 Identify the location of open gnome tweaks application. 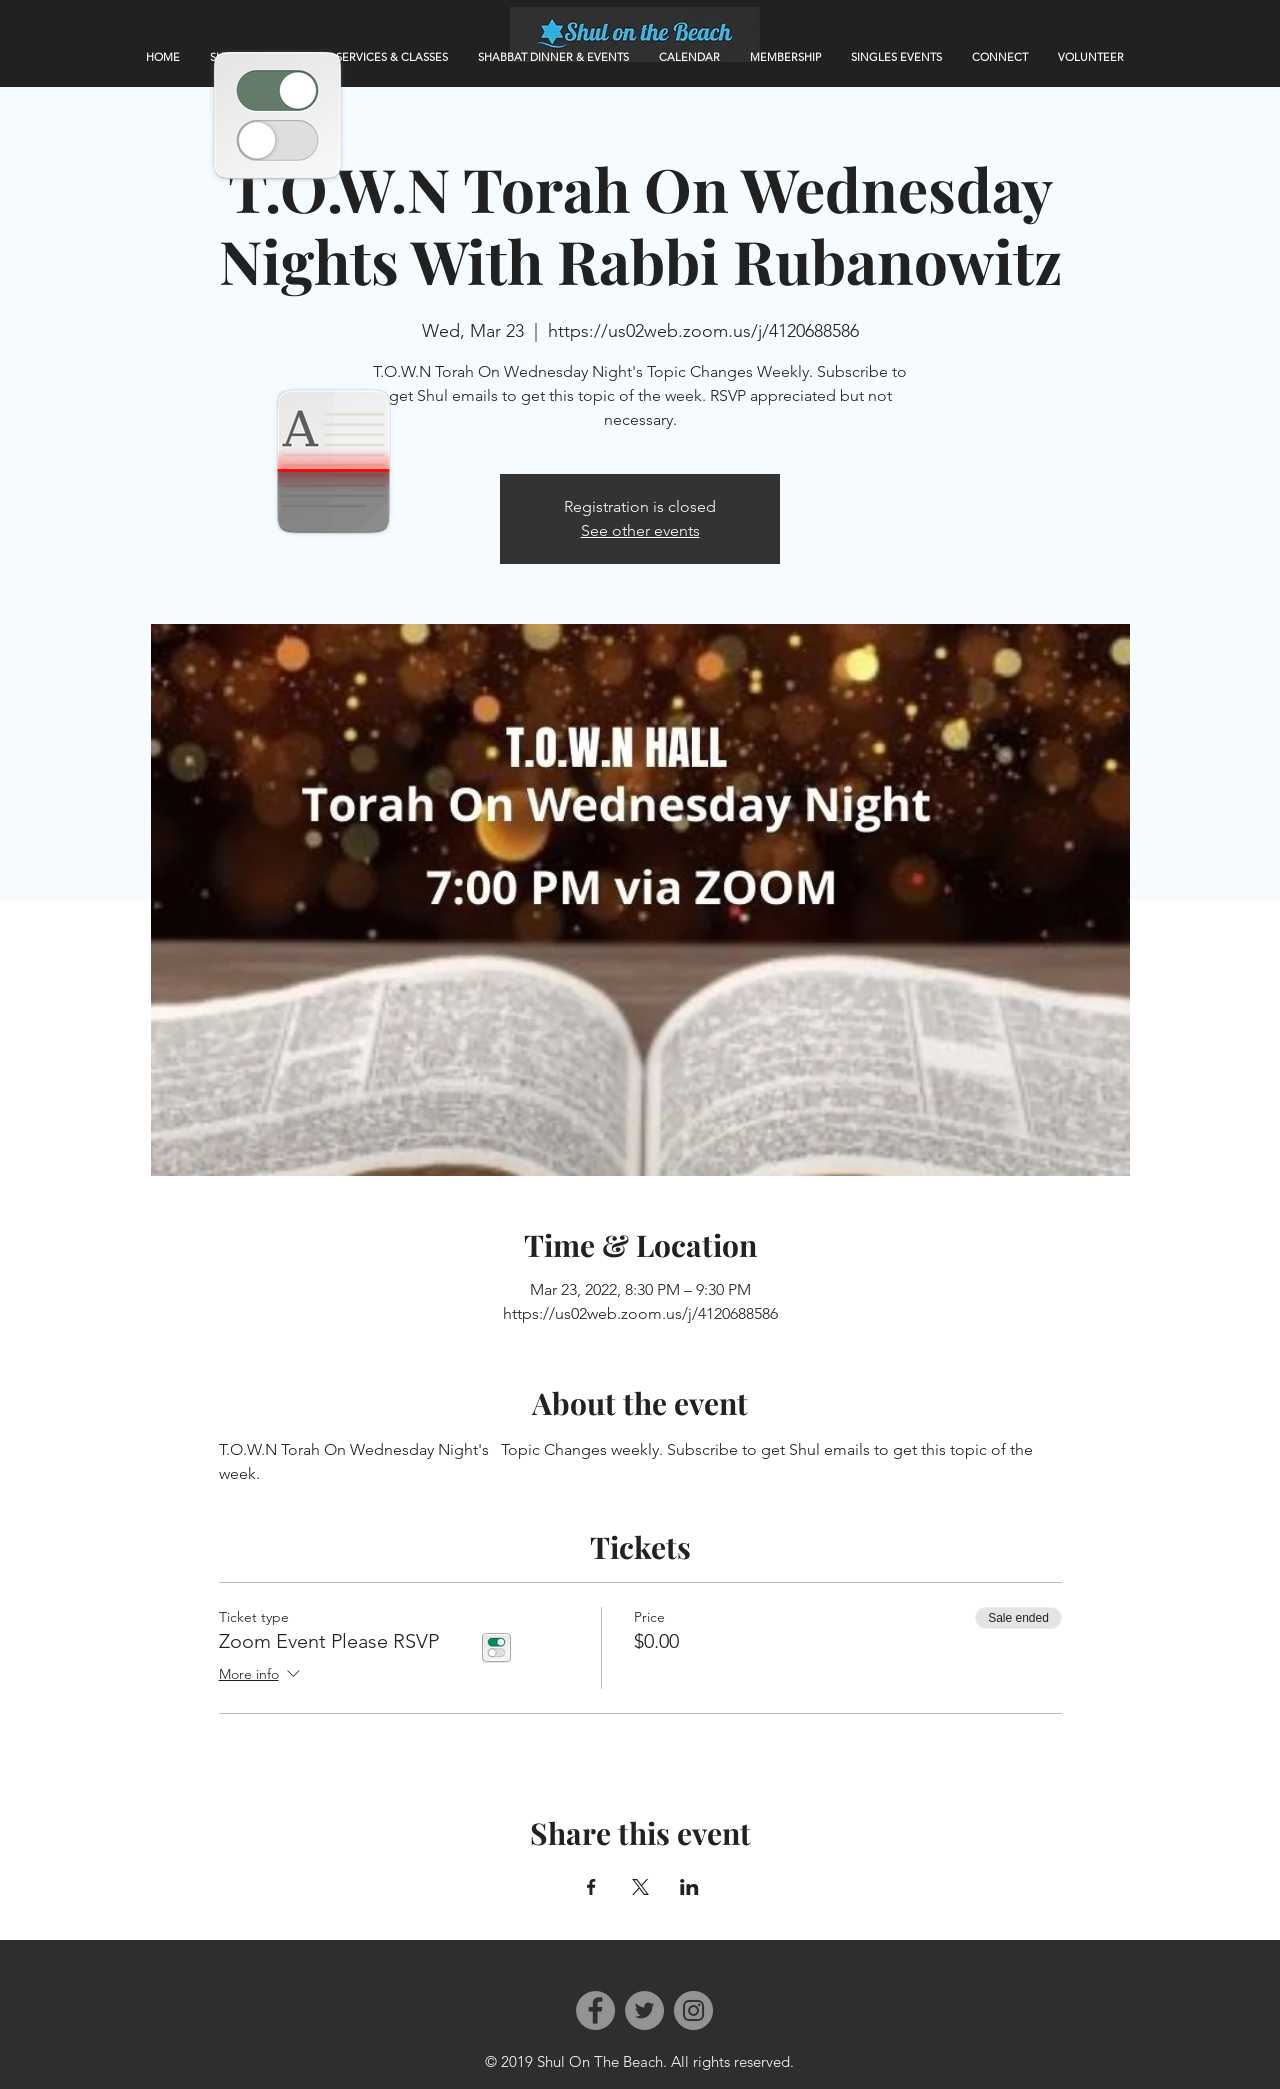
(277, 115).